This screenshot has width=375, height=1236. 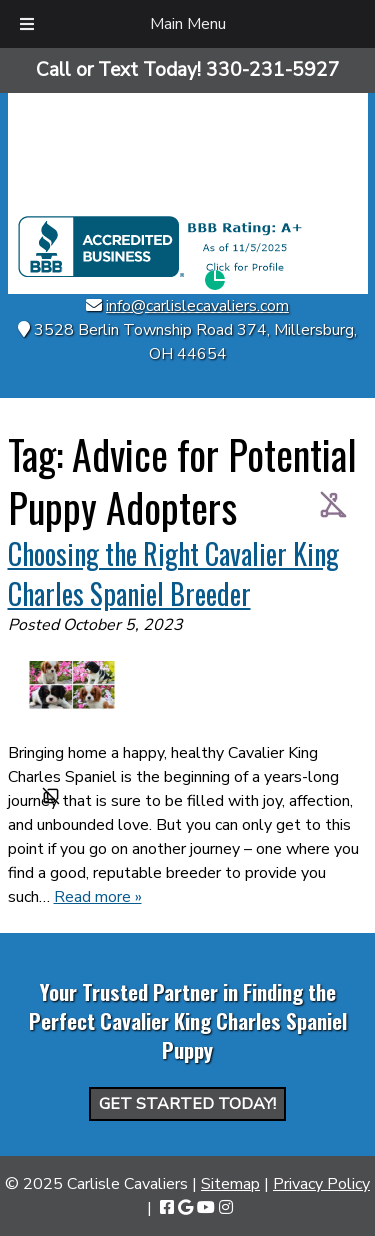 What do you see at coordinates (333, 504) in the screenshot?
I see `disable vector triangle tool` at bounding box center [333, 504].